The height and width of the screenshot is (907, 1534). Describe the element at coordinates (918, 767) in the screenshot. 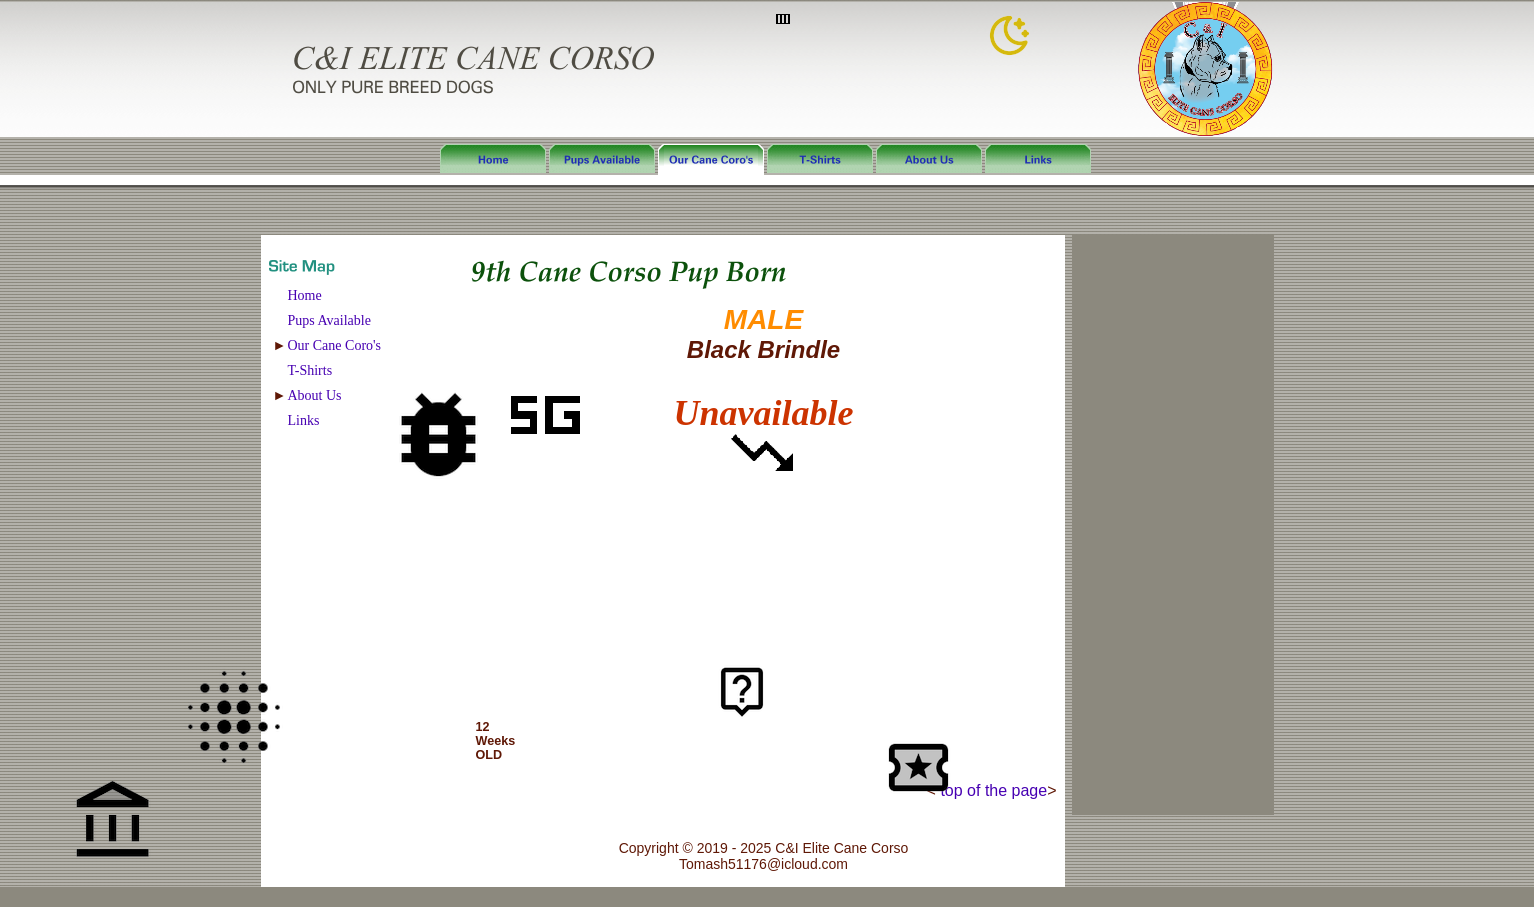

I see `view local events or activities` at that location.